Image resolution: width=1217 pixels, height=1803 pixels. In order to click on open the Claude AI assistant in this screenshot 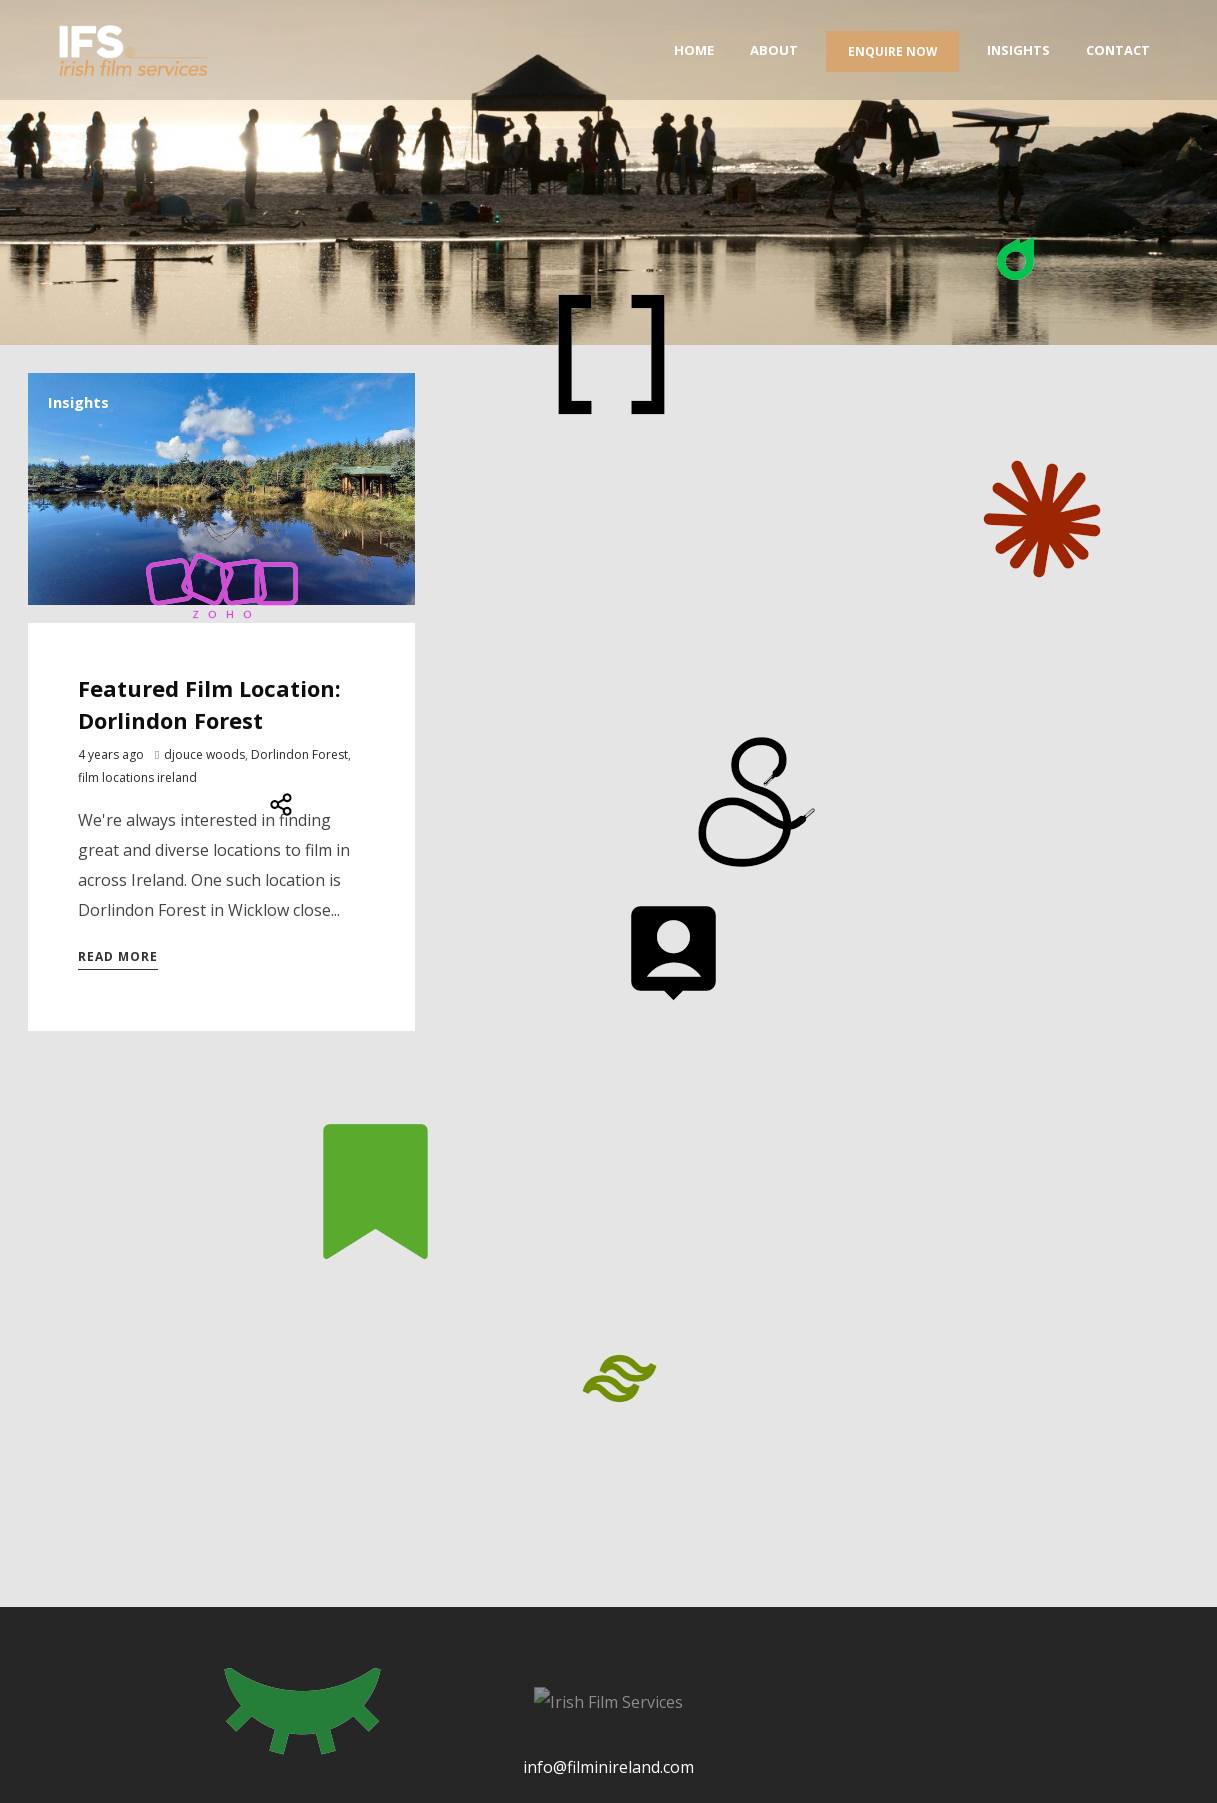, I will do `click(1042, 519)`.